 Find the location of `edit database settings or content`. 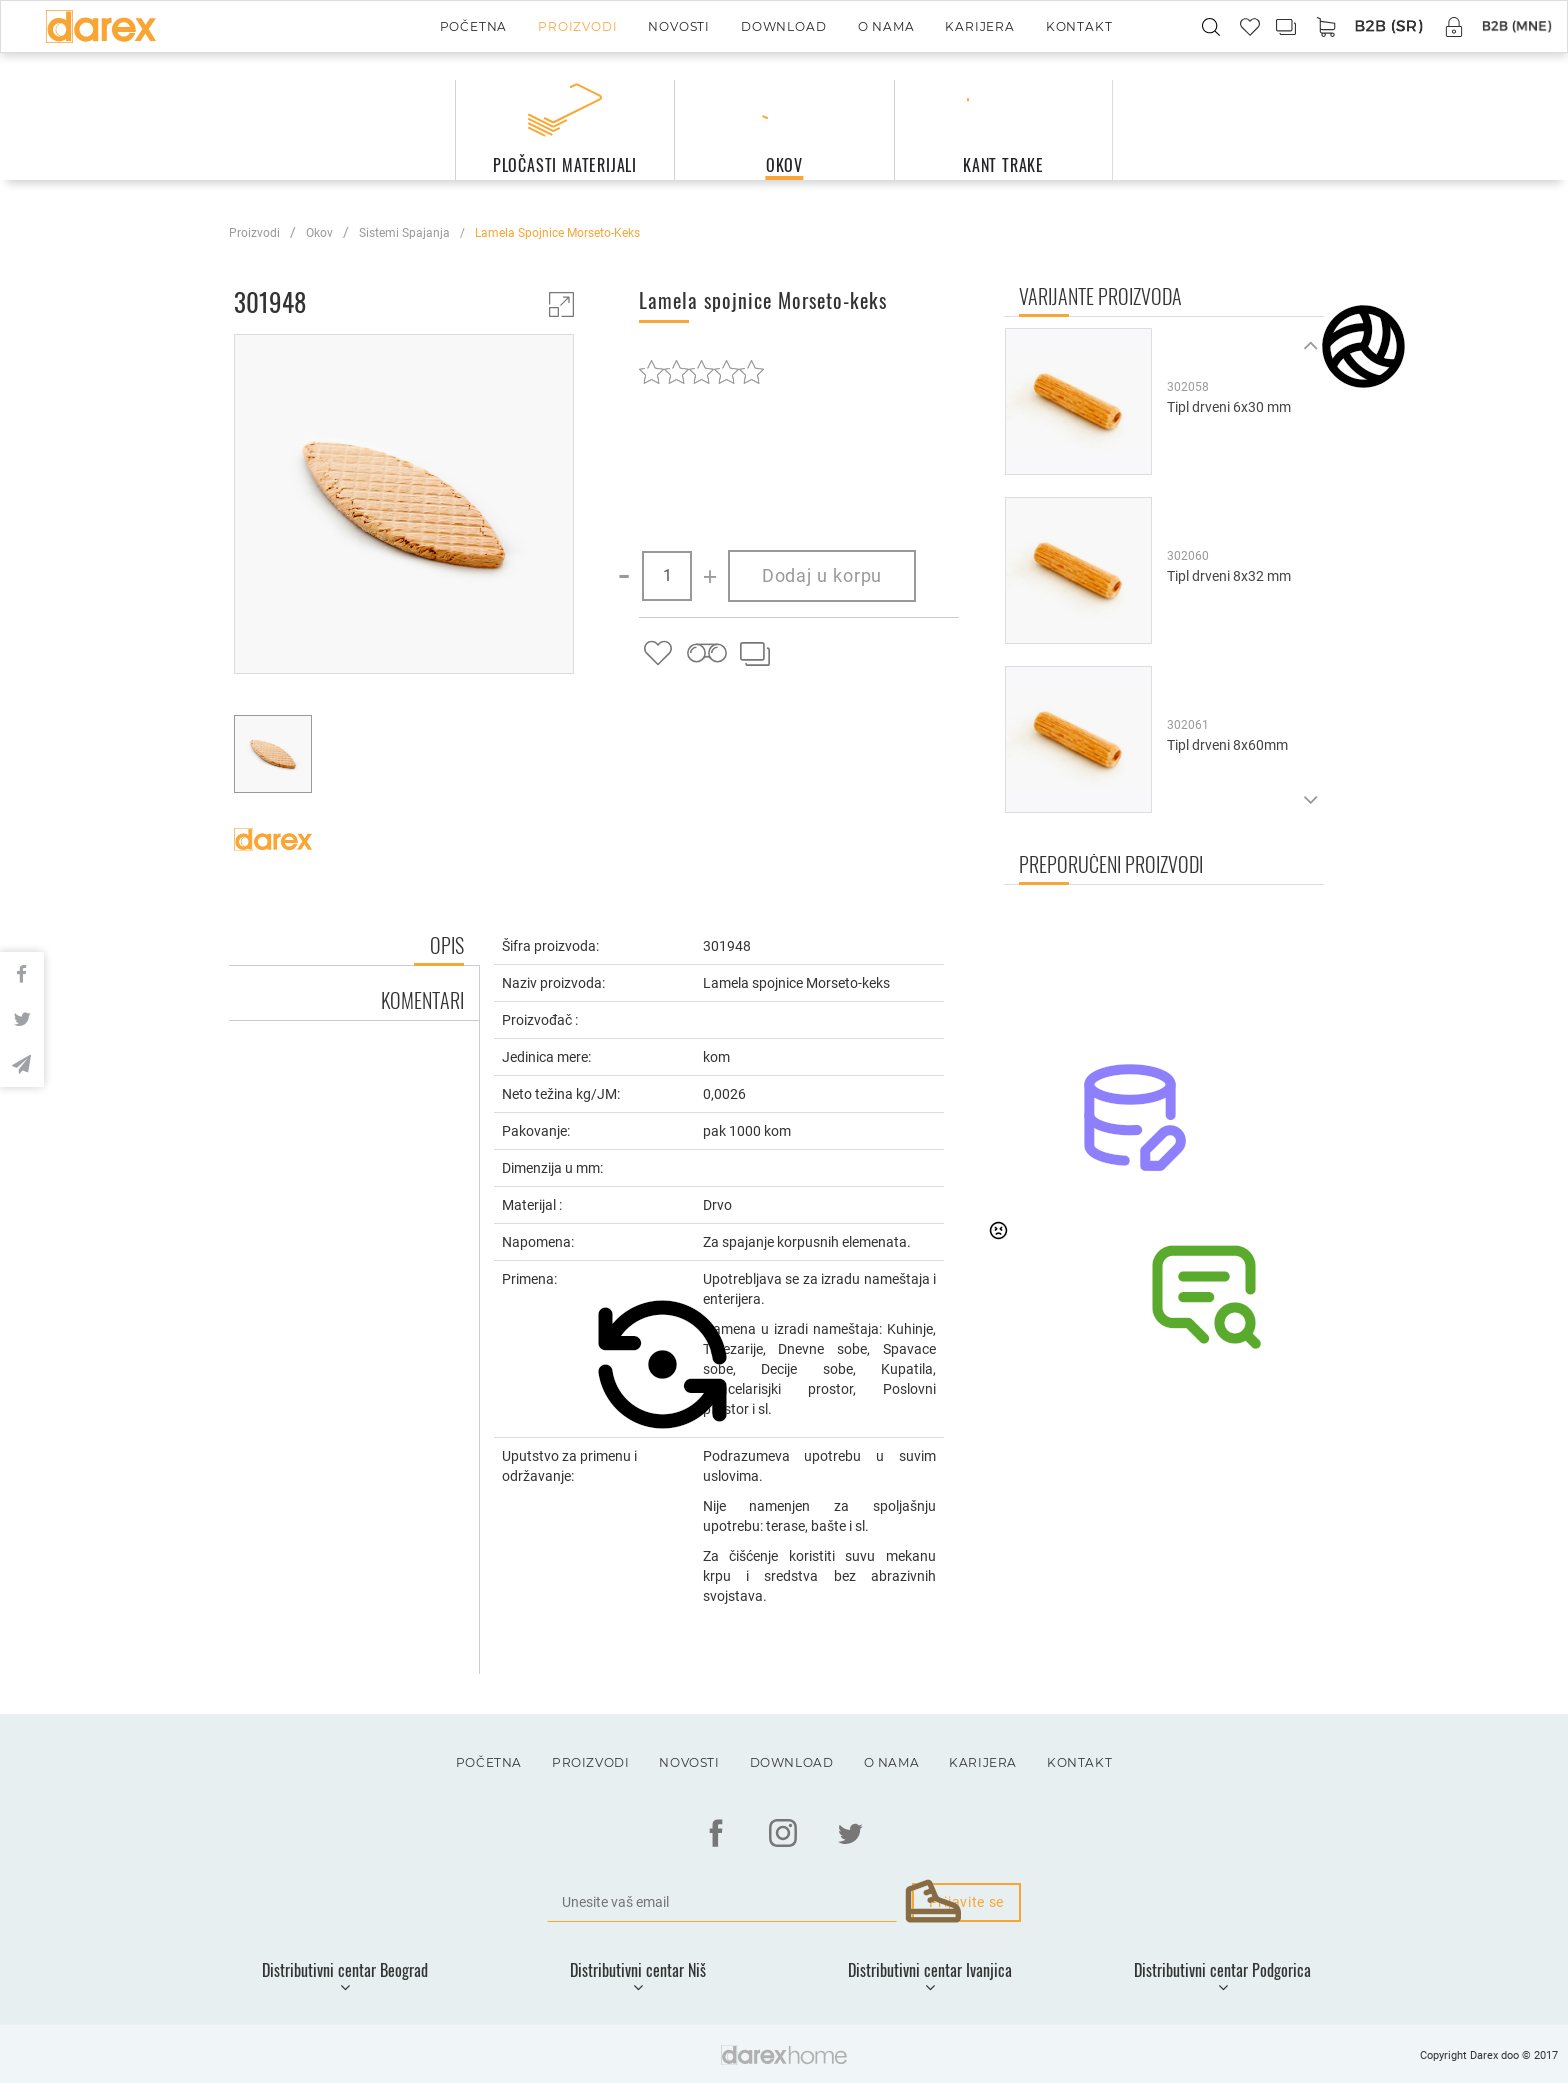

edit database settings or content is located at coordinates (1130, 1115).